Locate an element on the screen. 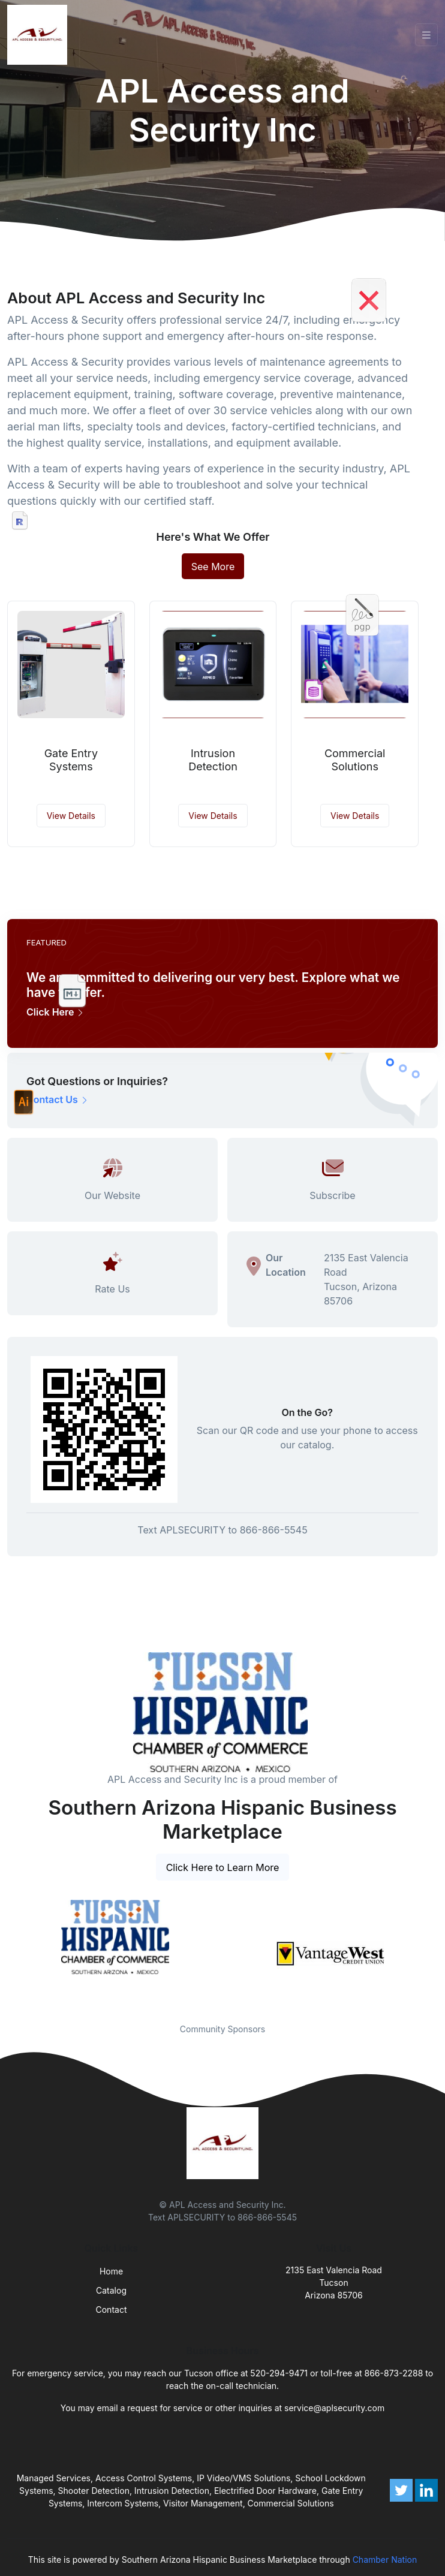  a libreoffice base database file is located at coordinates (314, 690).